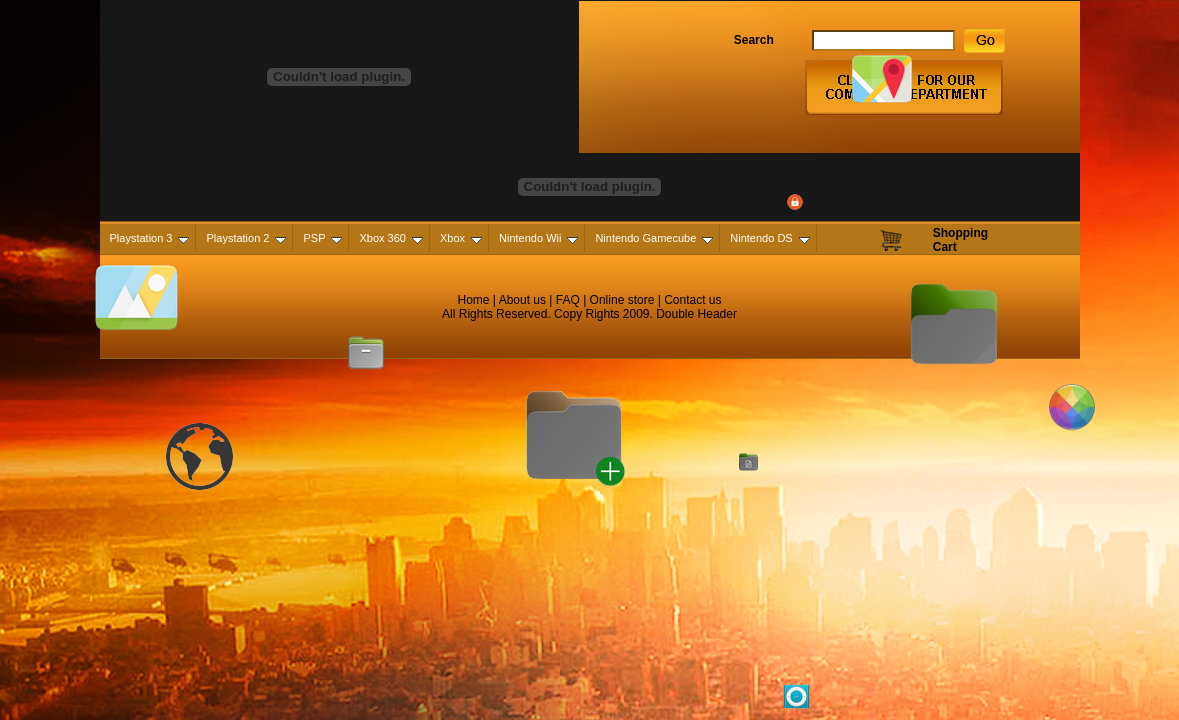 The width and height of the screenshot is (1179, 720). I want to click on iPod shuffle device connected, so click(796, 696).